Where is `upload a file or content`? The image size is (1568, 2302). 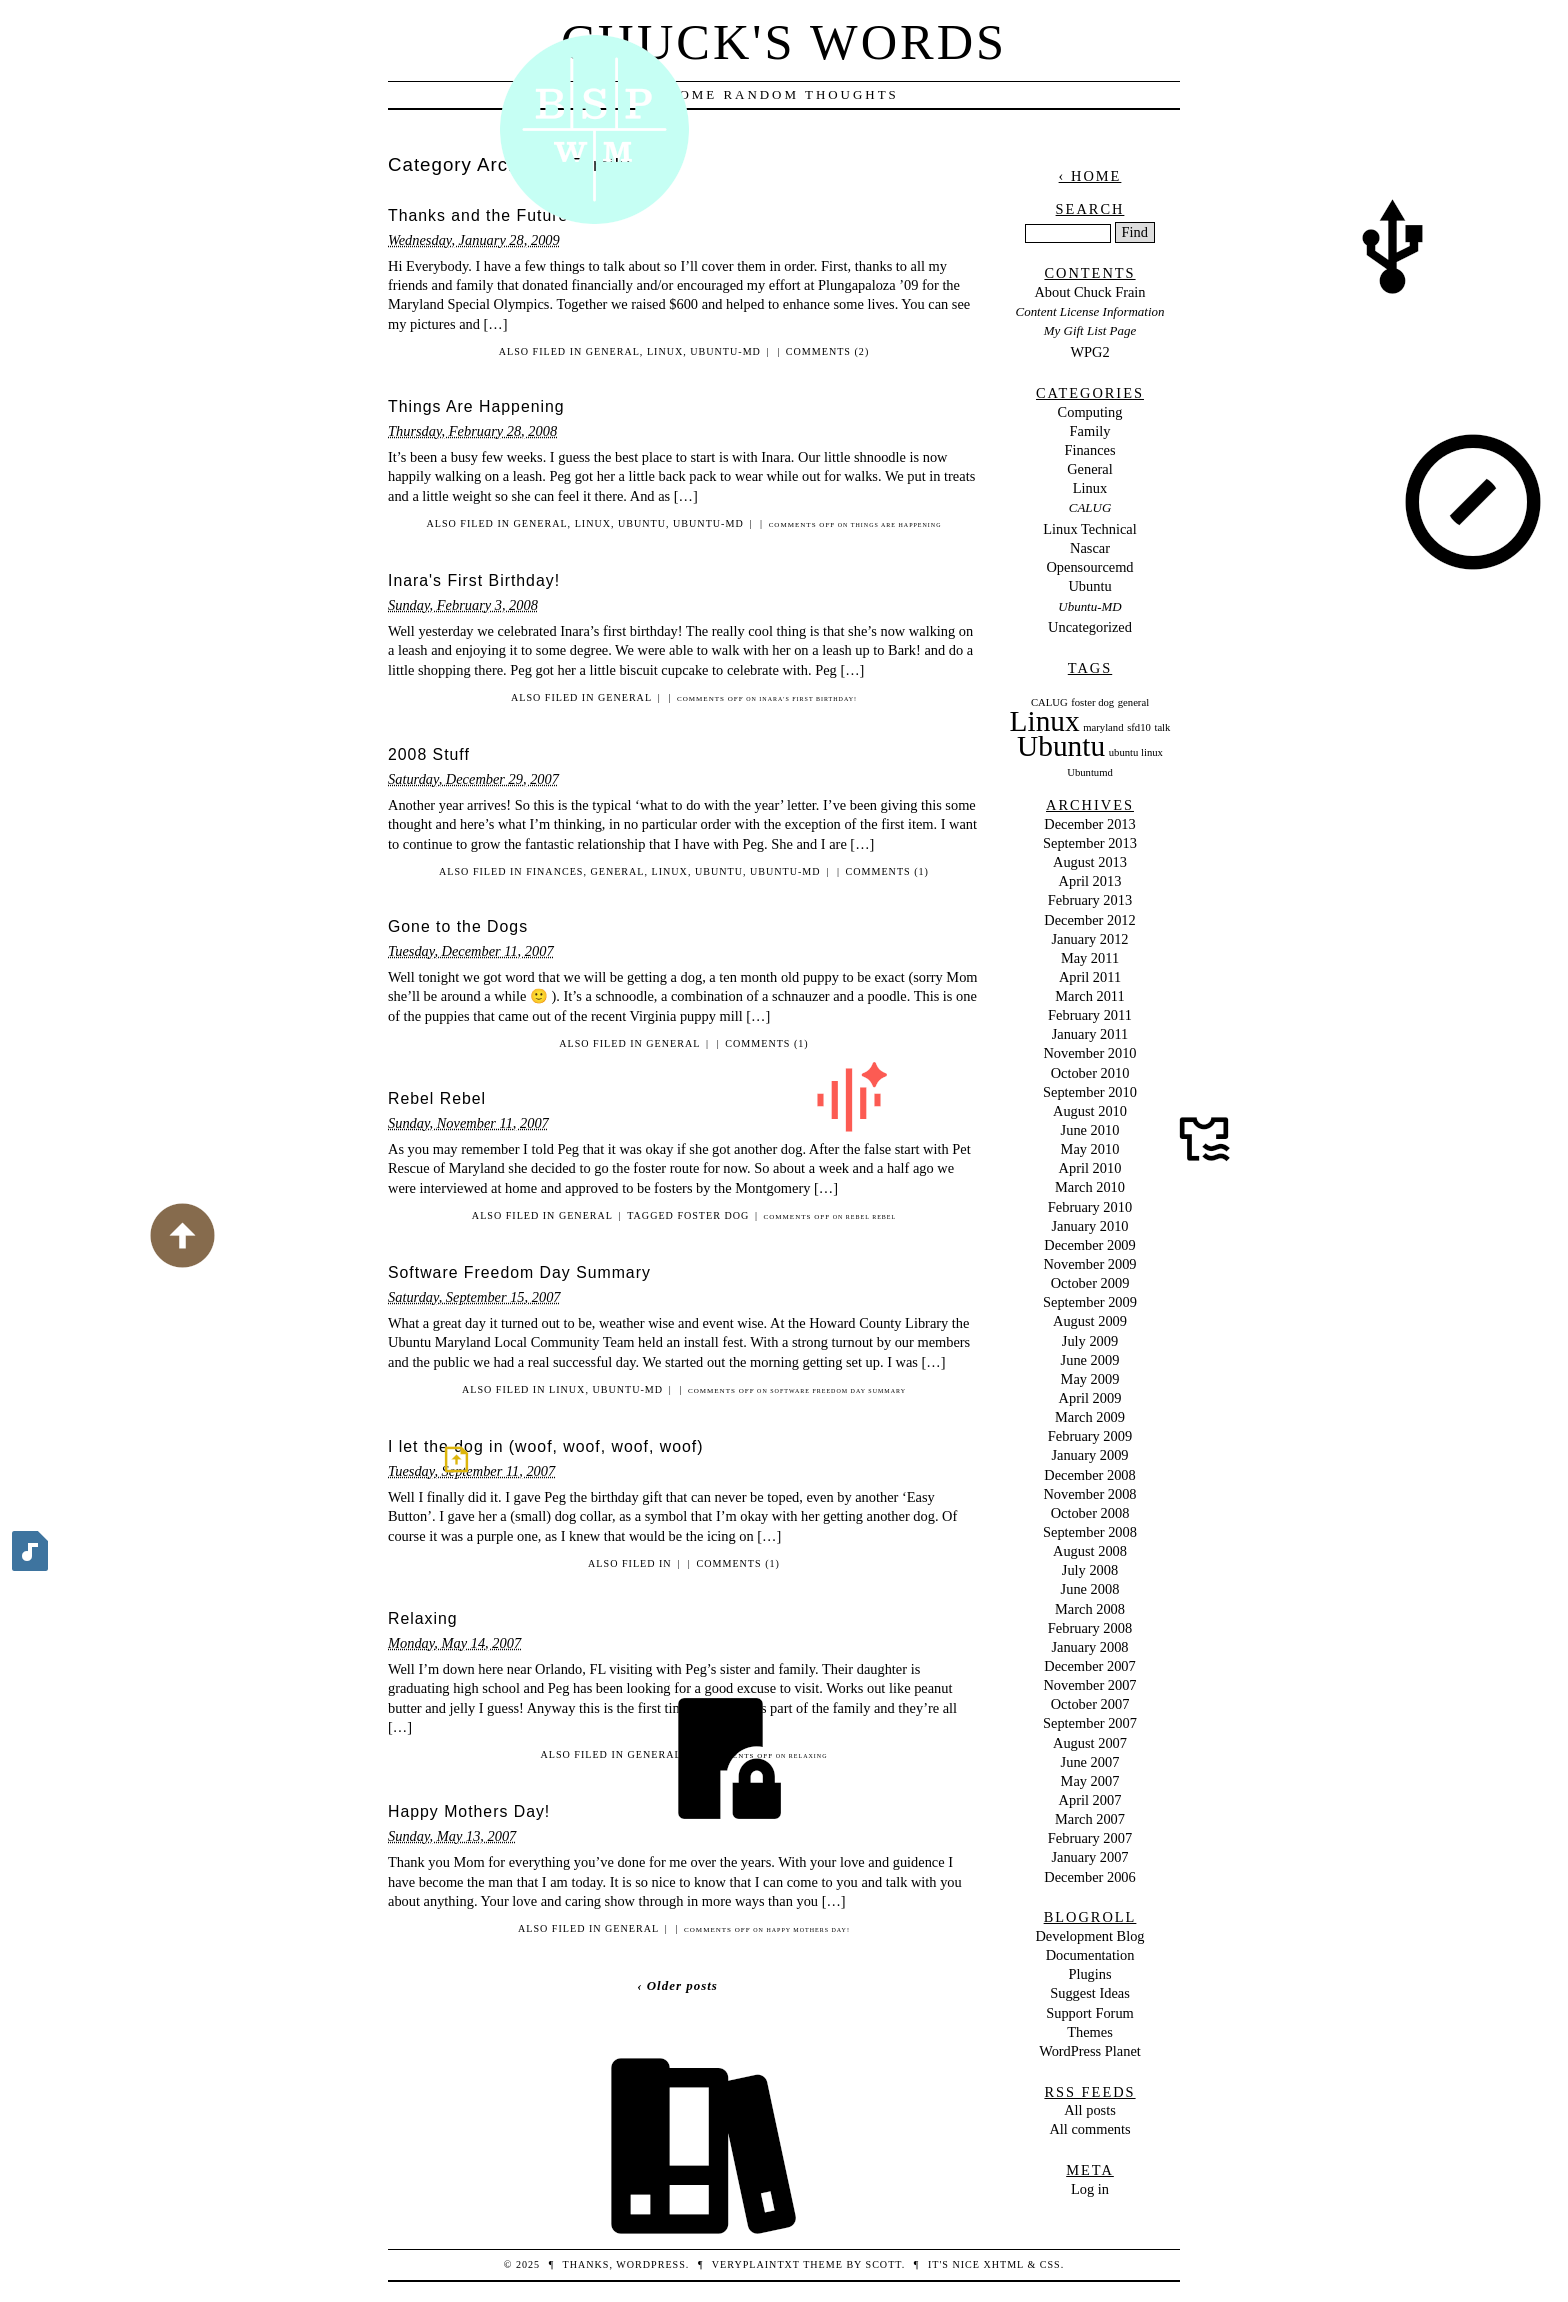
upload a file or content is located at coordinates (182, 1235).